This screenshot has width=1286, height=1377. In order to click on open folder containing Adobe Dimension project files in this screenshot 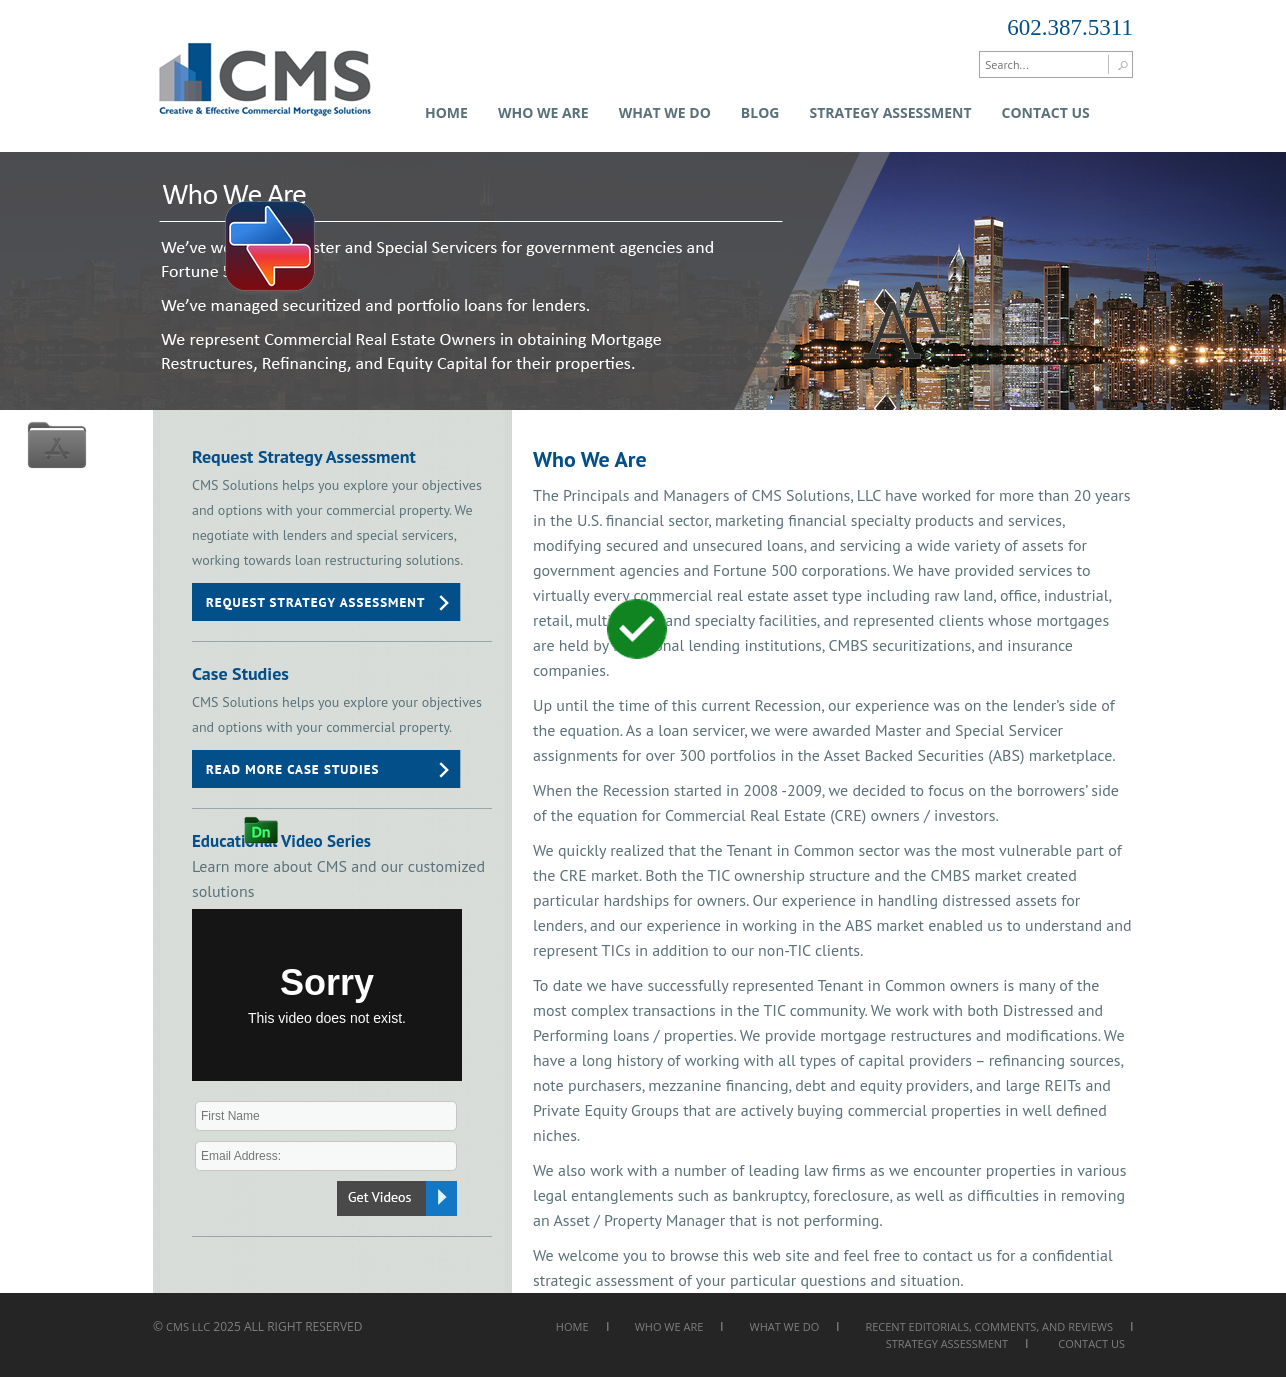, I will do `click(261, 831)`.